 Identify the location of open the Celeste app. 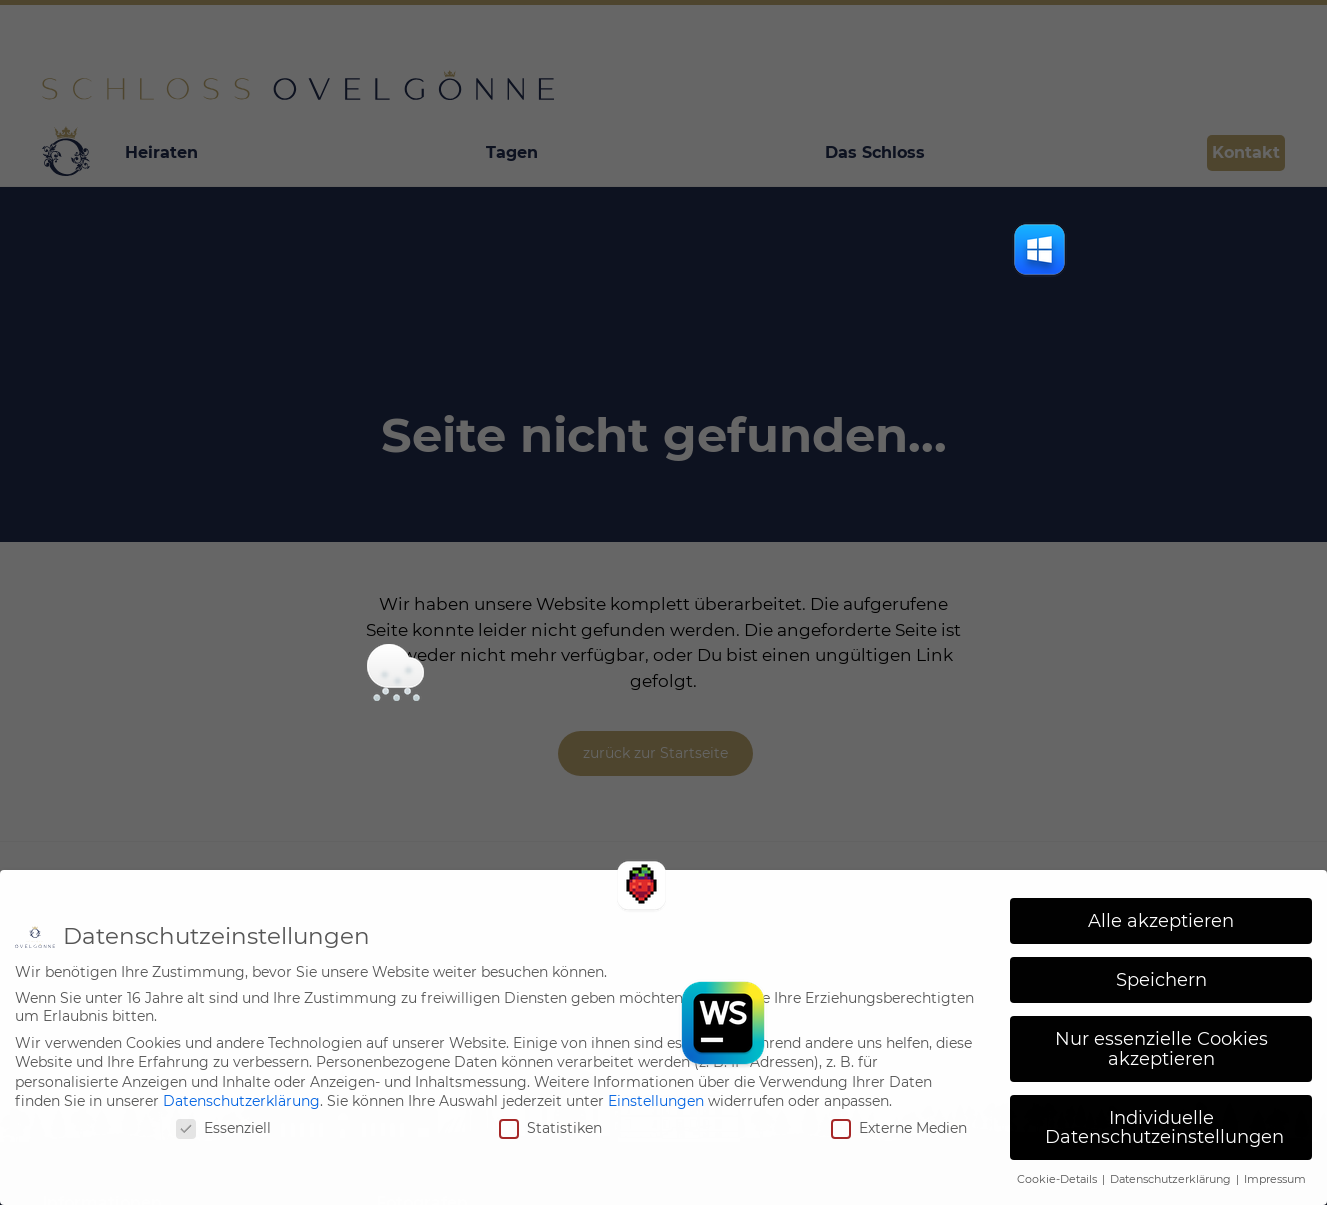
(641, 885).